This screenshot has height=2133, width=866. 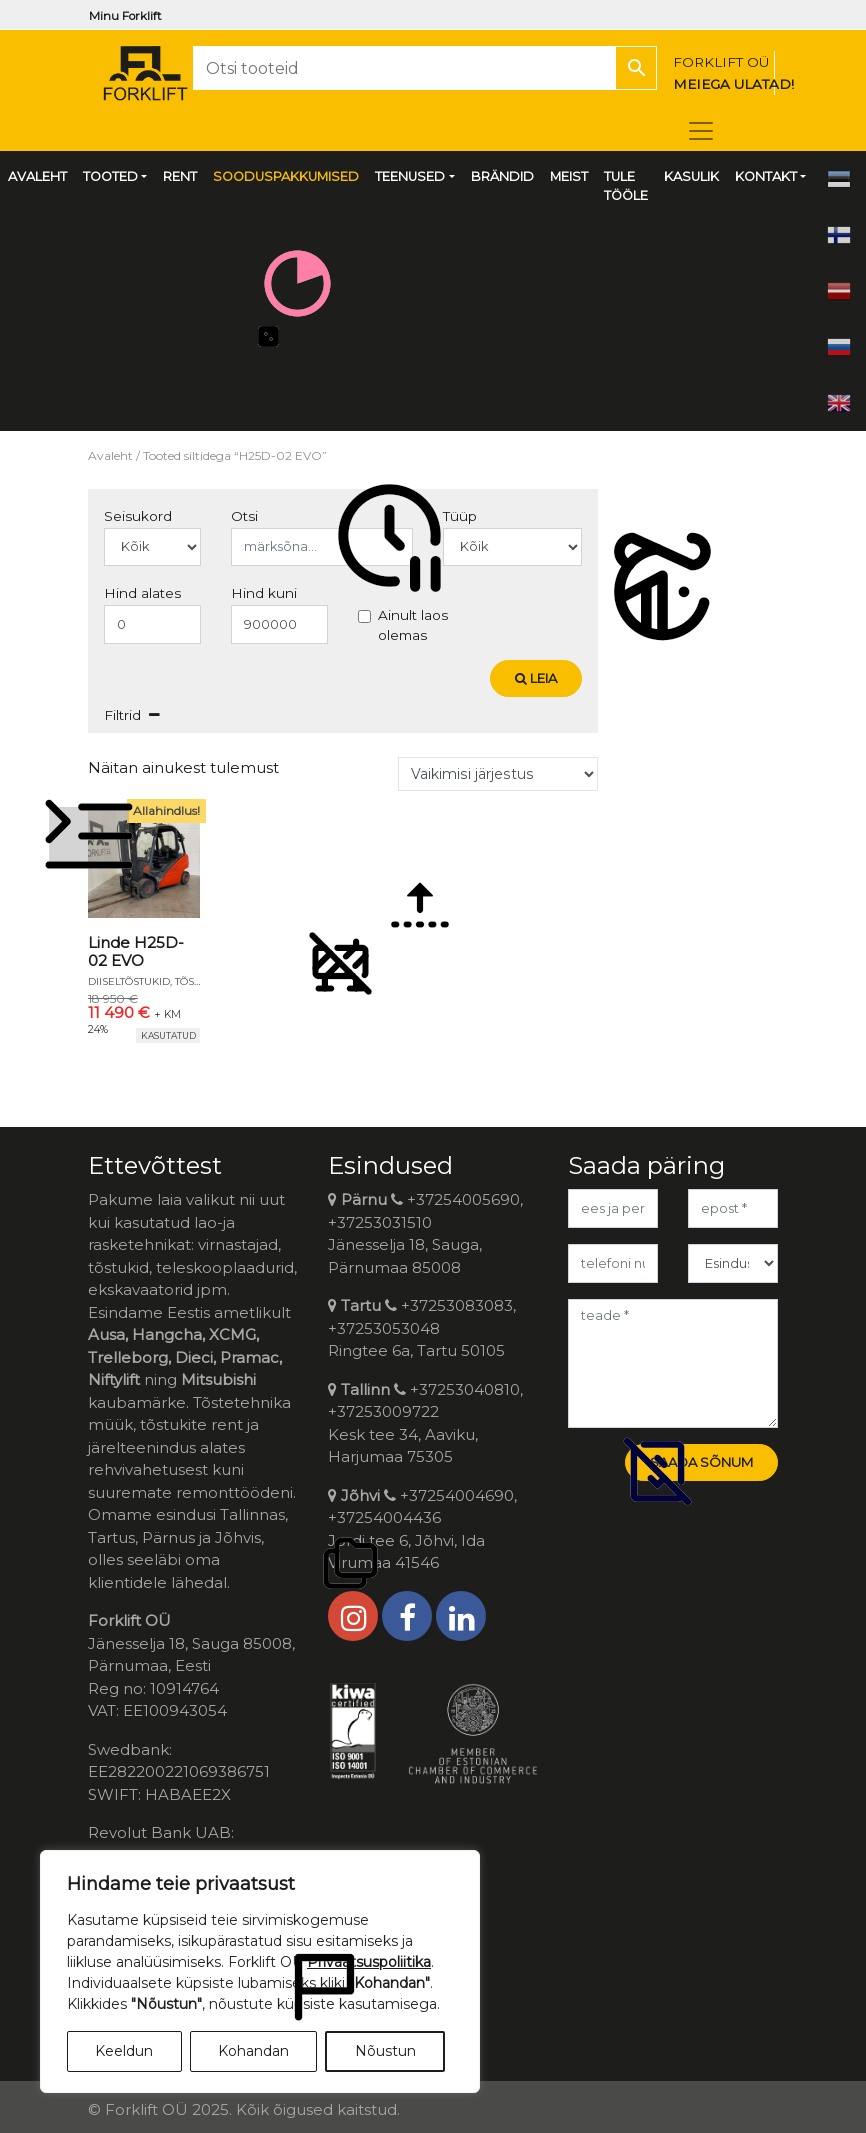 What do you see at coordinates (662, 586) in the screenshot?
I see `open the New York Times app` at bounding box center [662, 586].